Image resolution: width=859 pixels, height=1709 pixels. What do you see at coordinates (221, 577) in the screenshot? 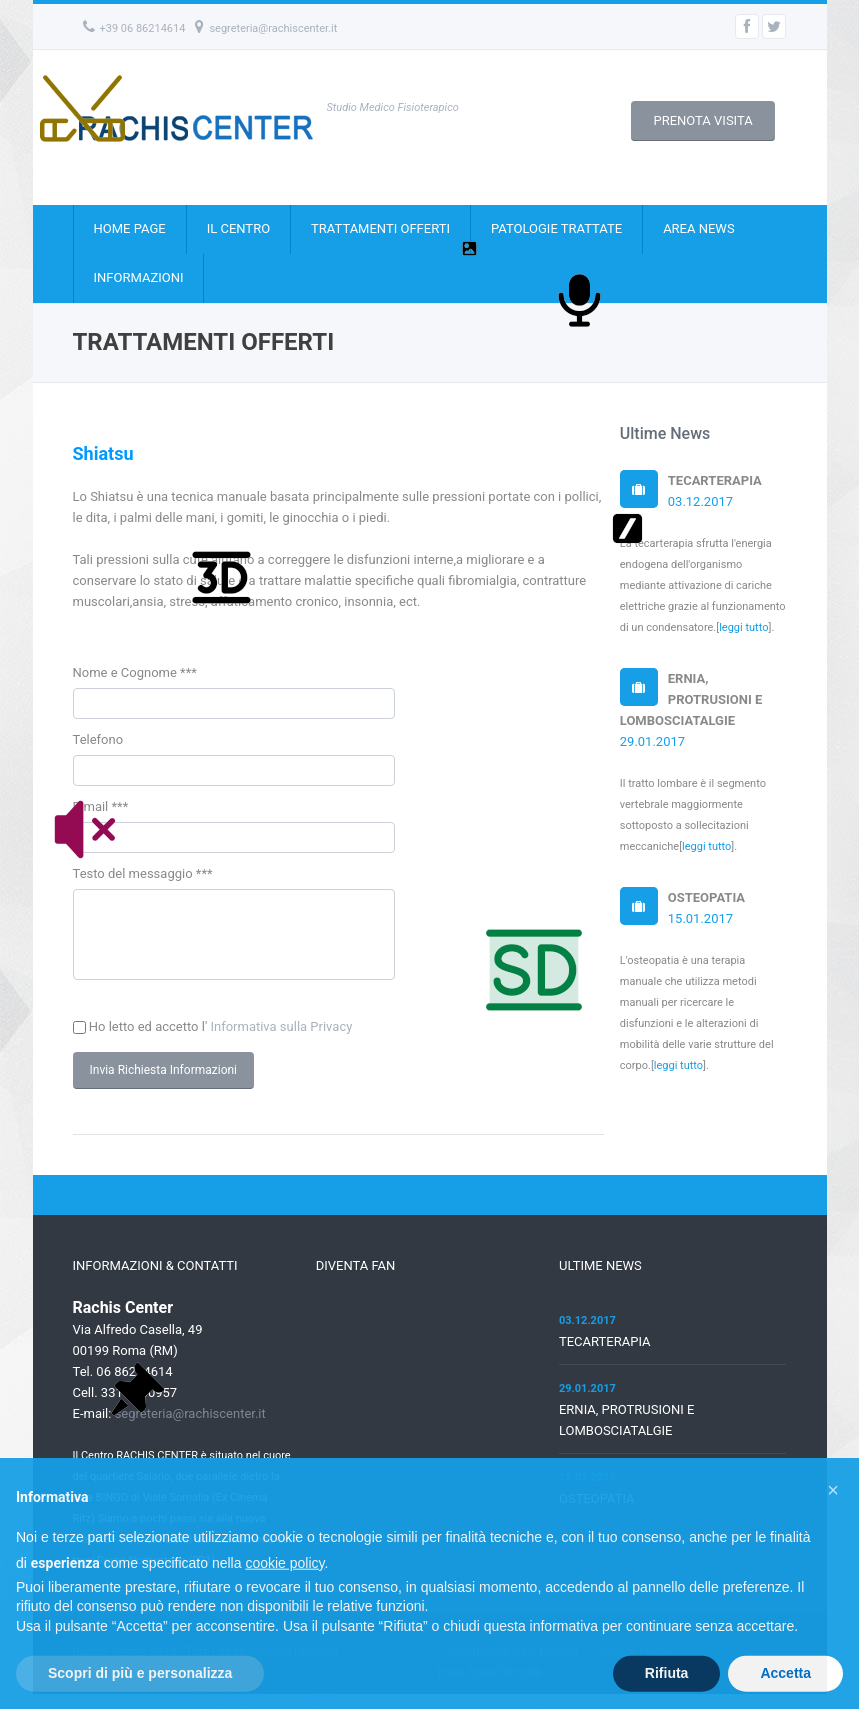
I see `switch to 3D view mode` at bounding box center [221, 577].